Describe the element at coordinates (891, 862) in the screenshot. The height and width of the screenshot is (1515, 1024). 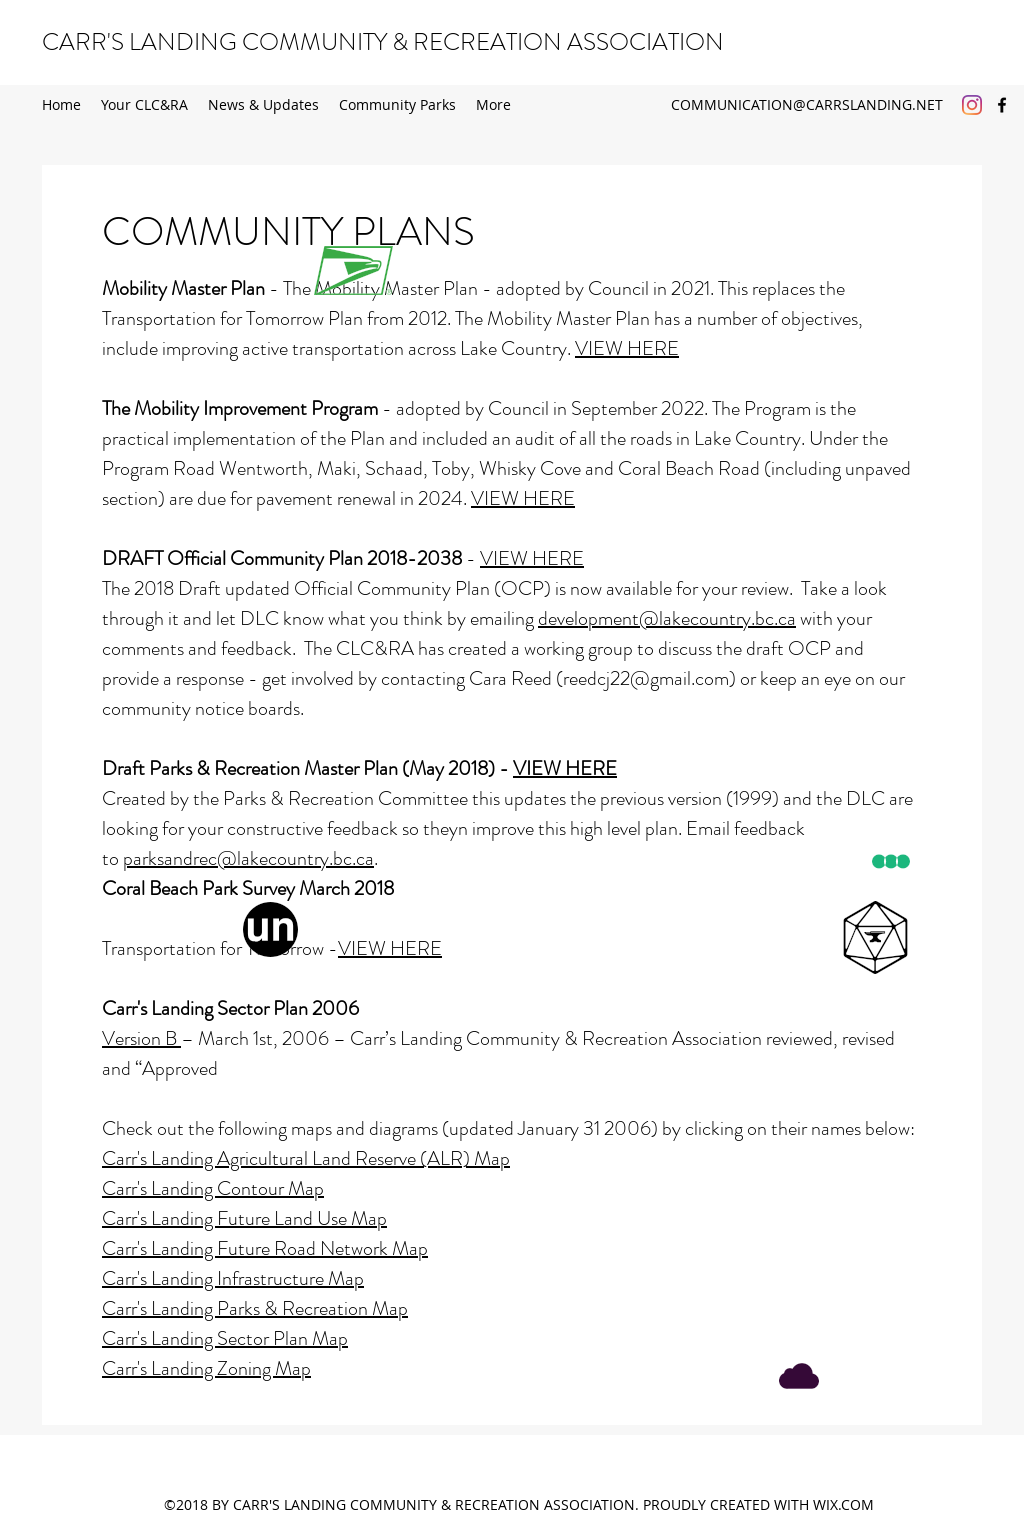
I see `open letterboxd app` at that location.